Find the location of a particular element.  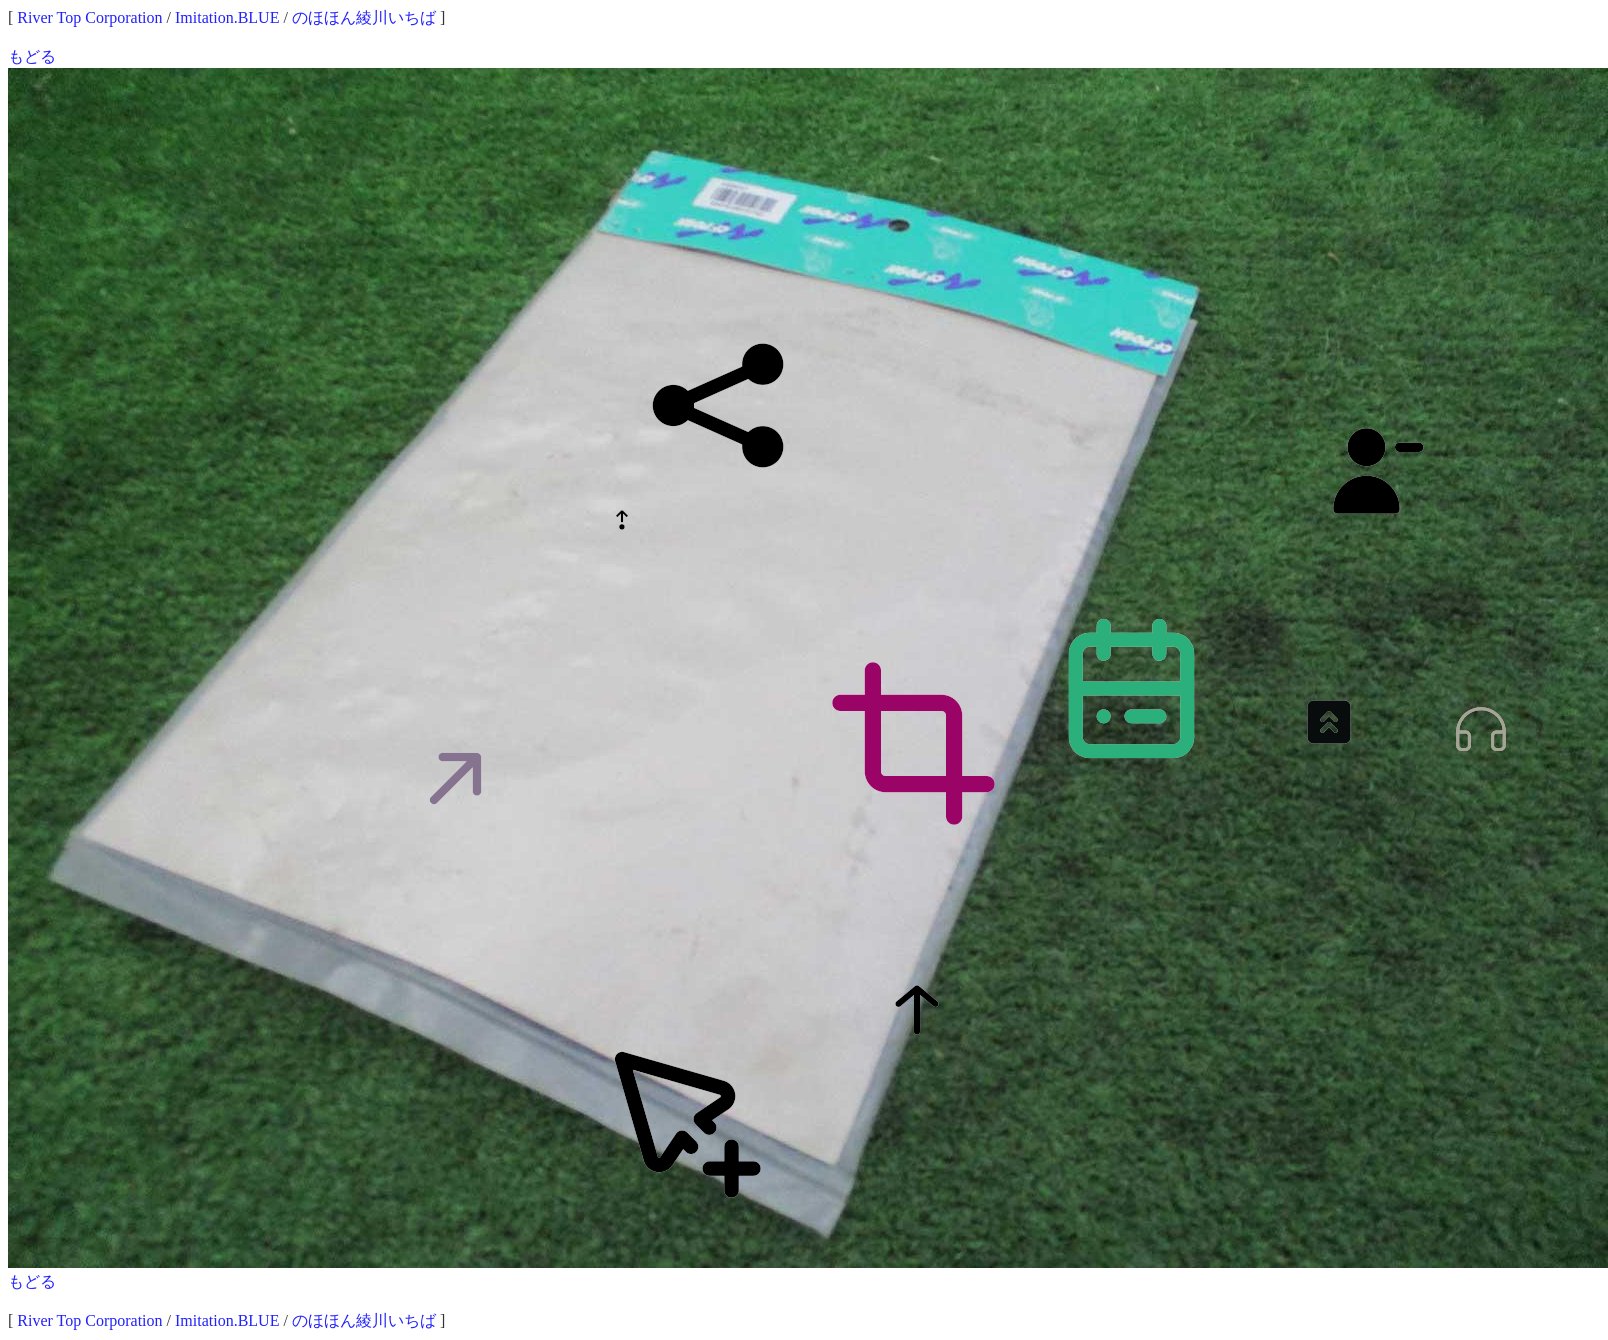

step out of the current function during debugging is located at coordinates (622, 520).